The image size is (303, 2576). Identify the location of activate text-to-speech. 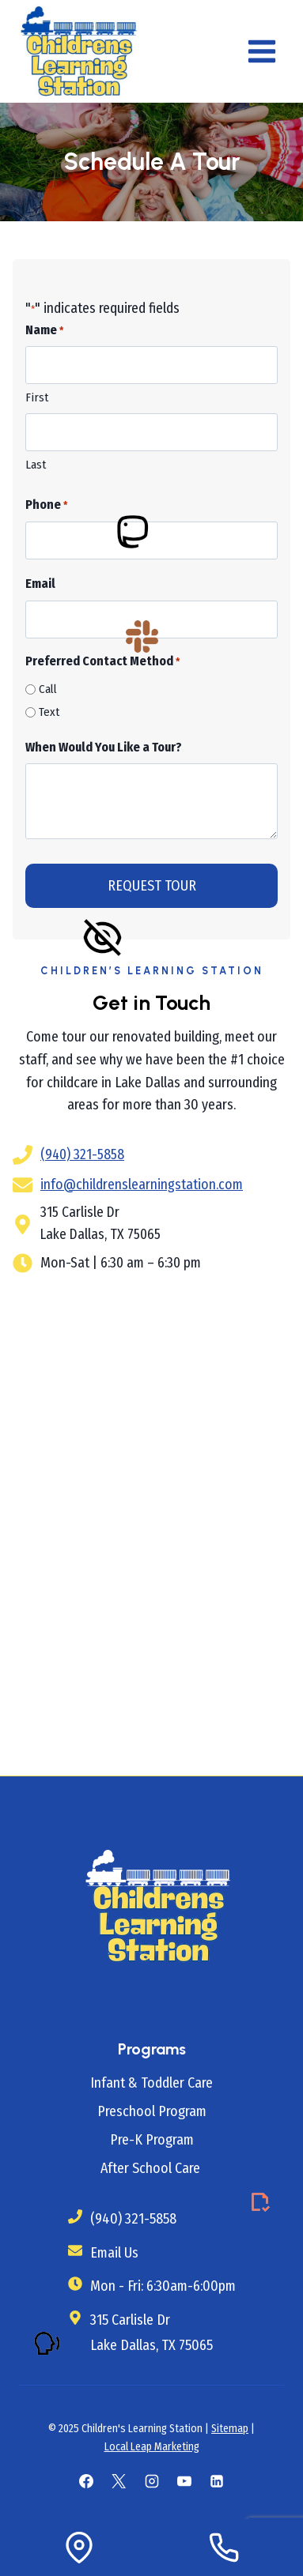
(47, 2343).